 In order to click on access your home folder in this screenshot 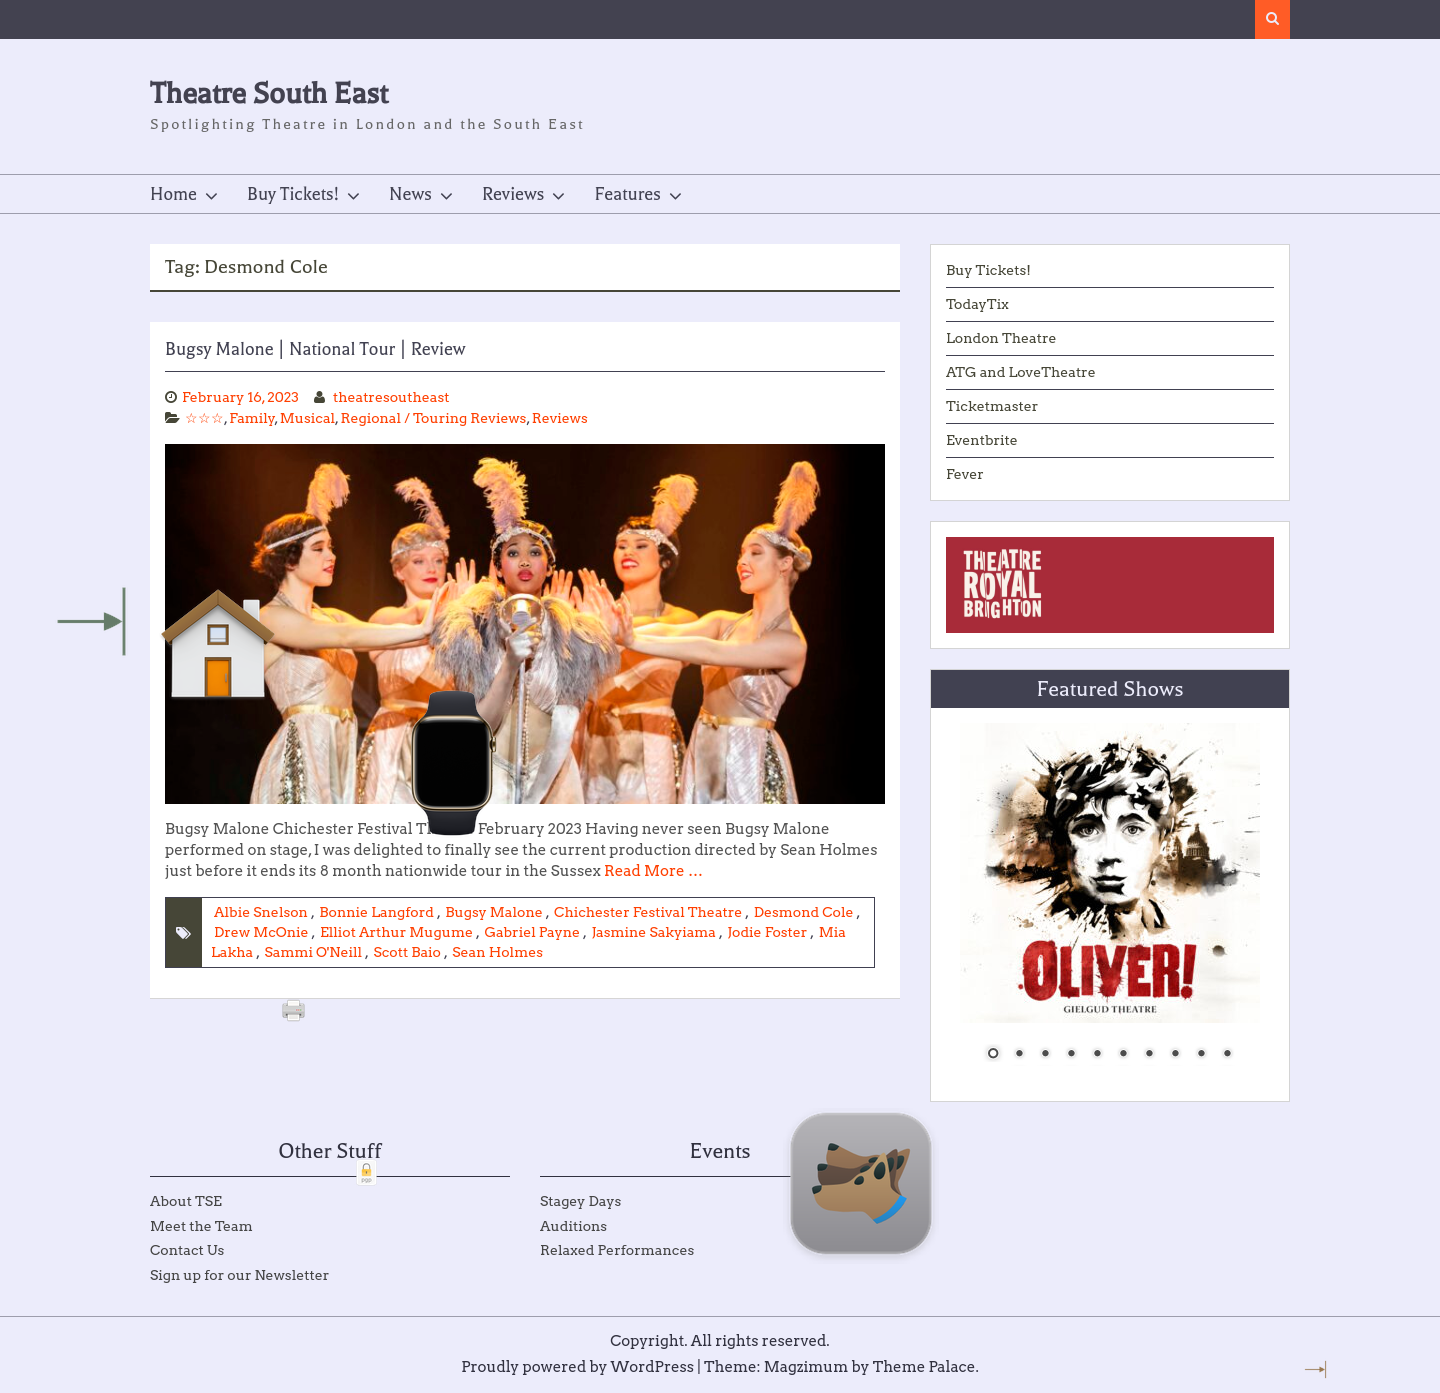, I will do `click(218, 640)`.